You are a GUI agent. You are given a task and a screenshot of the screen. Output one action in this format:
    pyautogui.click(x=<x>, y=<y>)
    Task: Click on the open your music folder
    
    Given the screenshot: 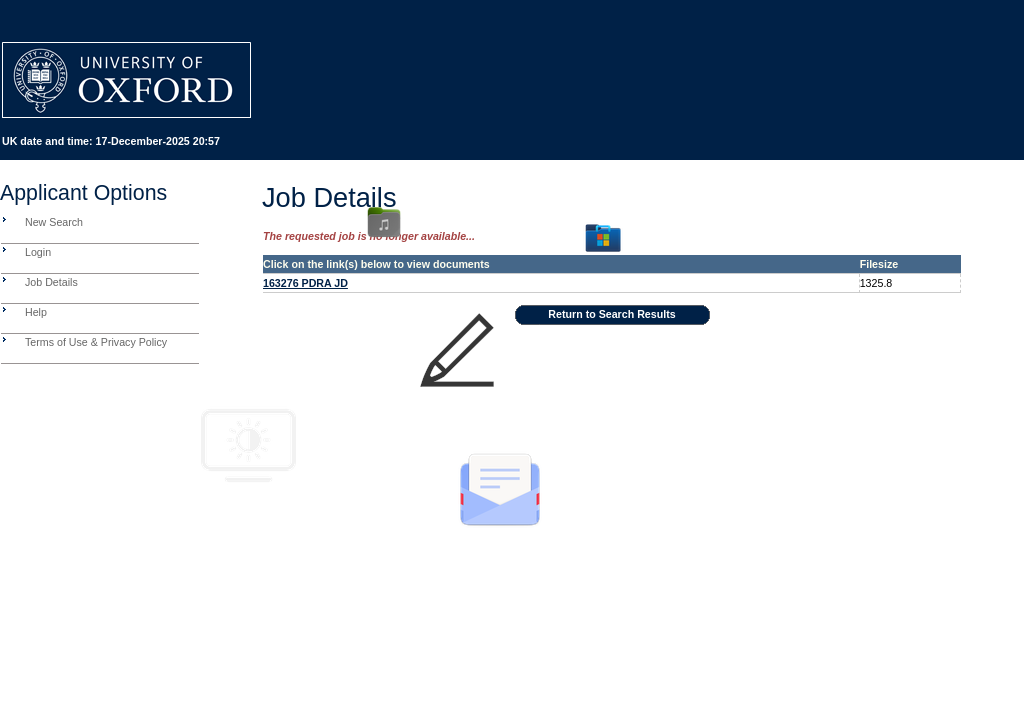 What is the action you would take?
    pyautogui.click(x=384, y=222)
    